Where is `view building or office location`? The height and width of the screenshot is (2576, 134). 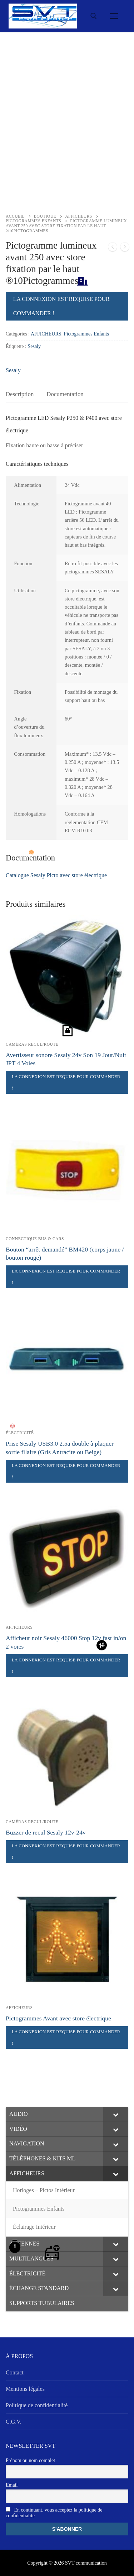
view building or office location is located at coordinates (82, 281).